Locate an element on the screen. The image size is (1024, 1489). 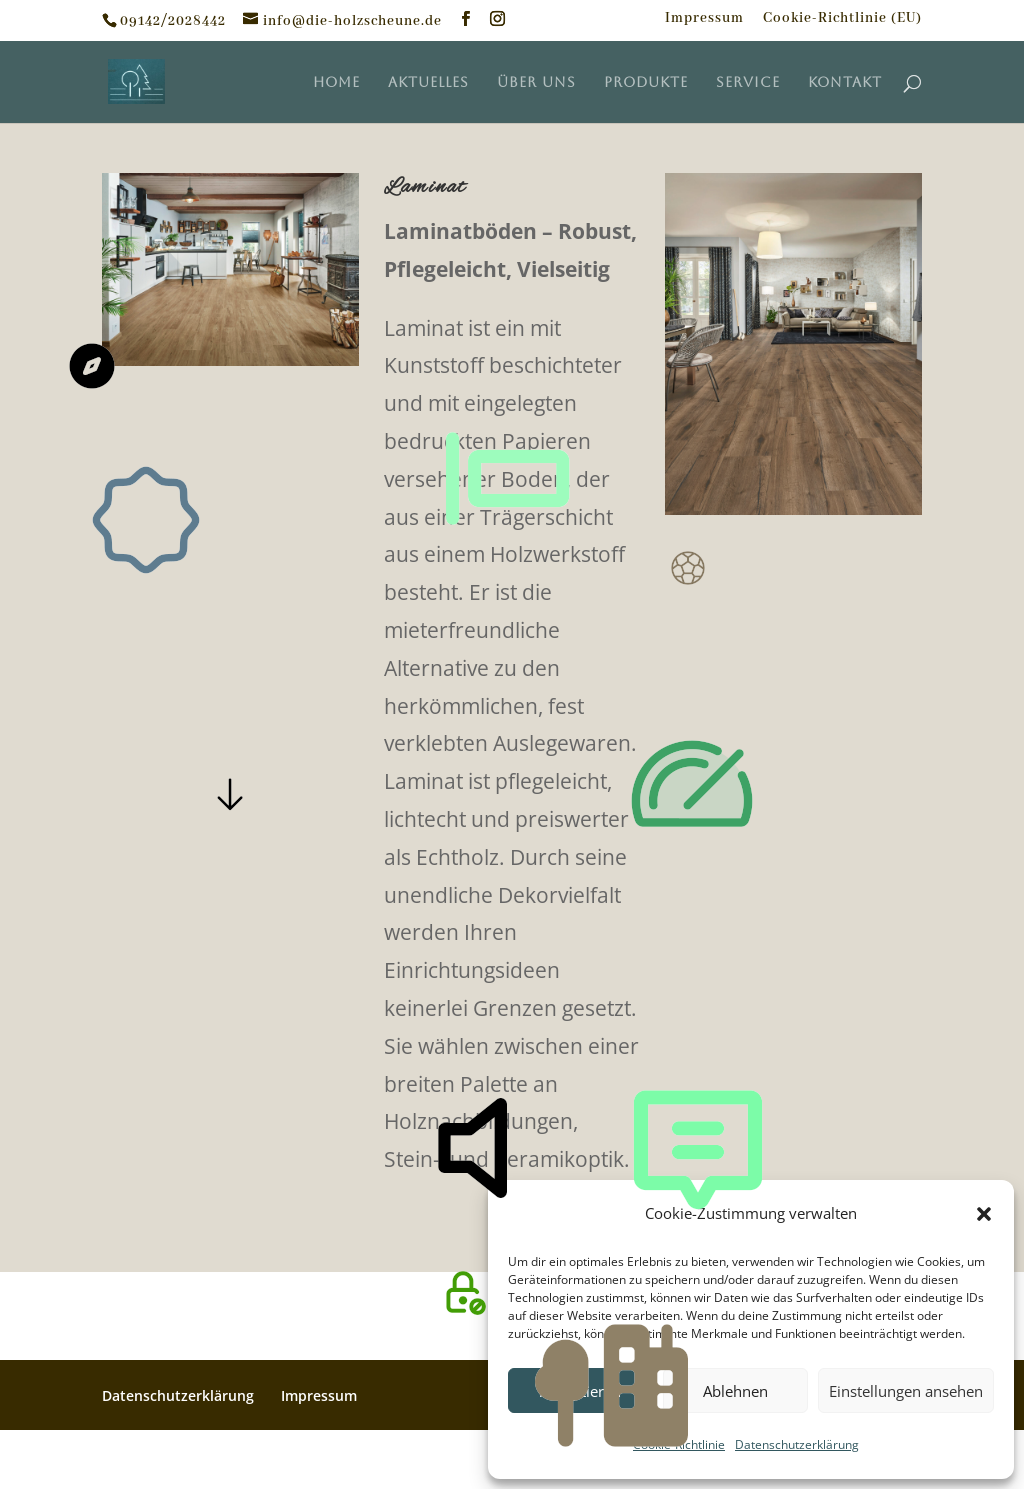
cancel or revoke access permissions is located at coordinates (463, 1292).